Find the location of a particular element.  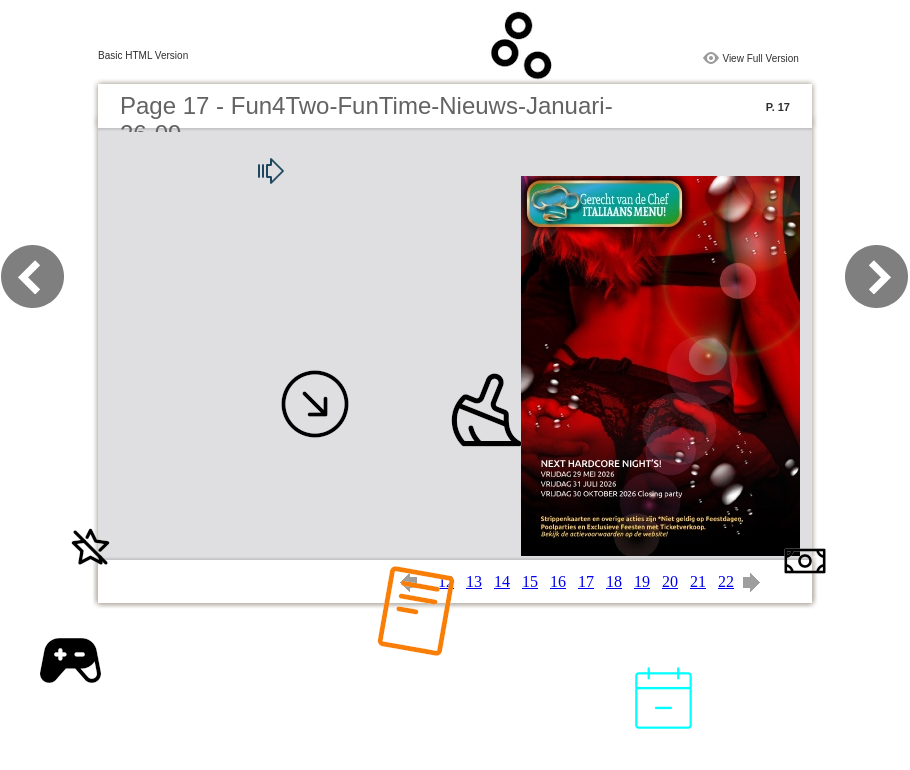

clear or clean up items is located at coordinates (485, 412).